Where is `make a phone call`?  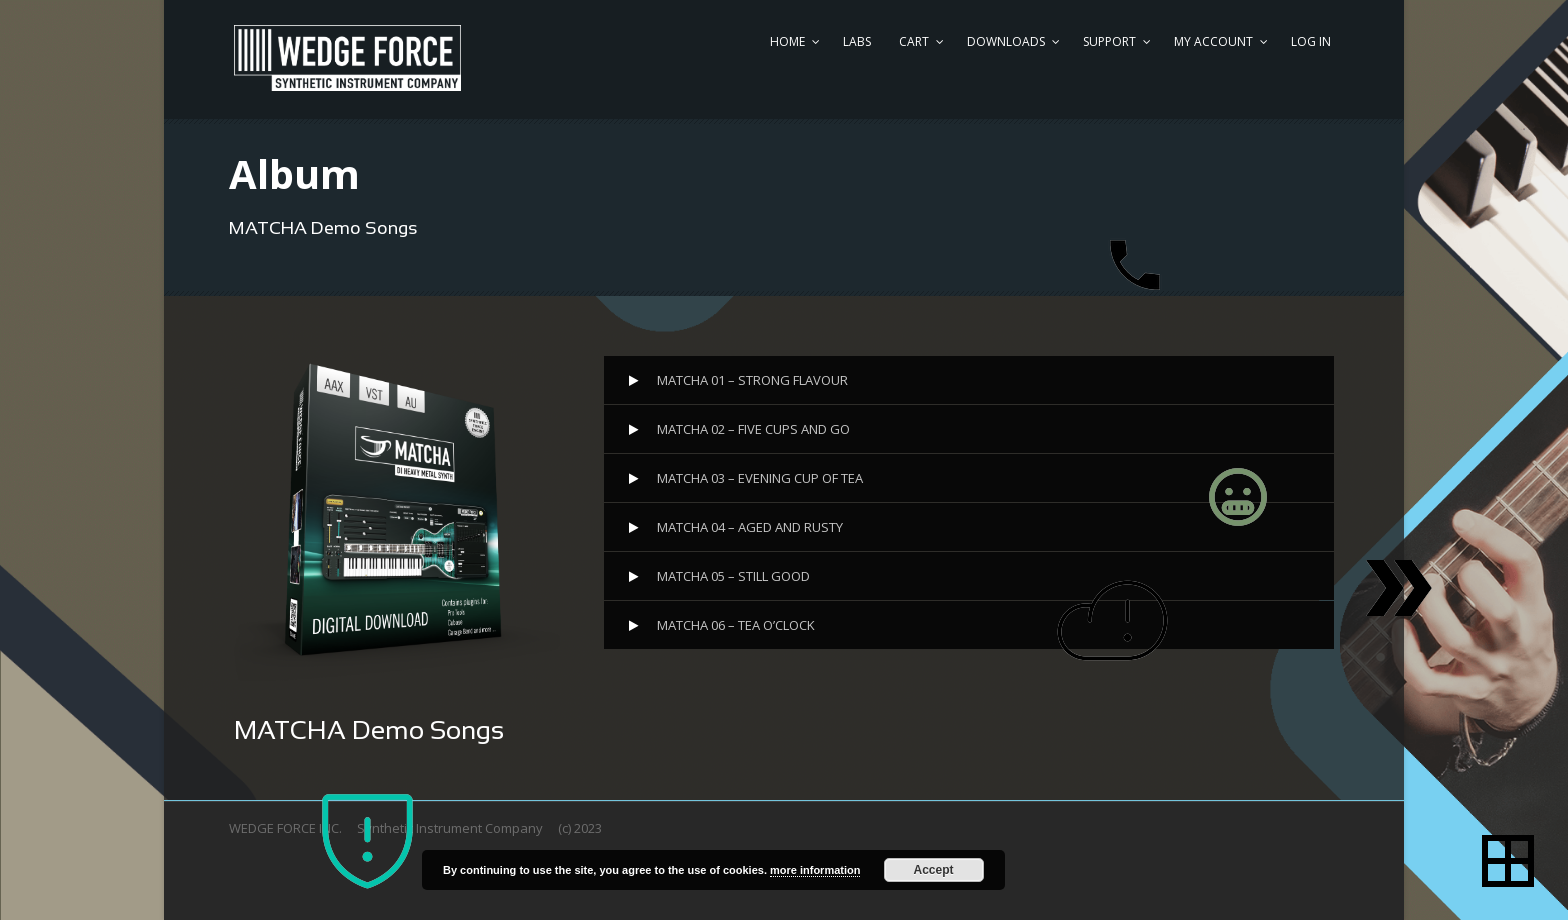 make a phone call is located at coordinates (1135, 265).